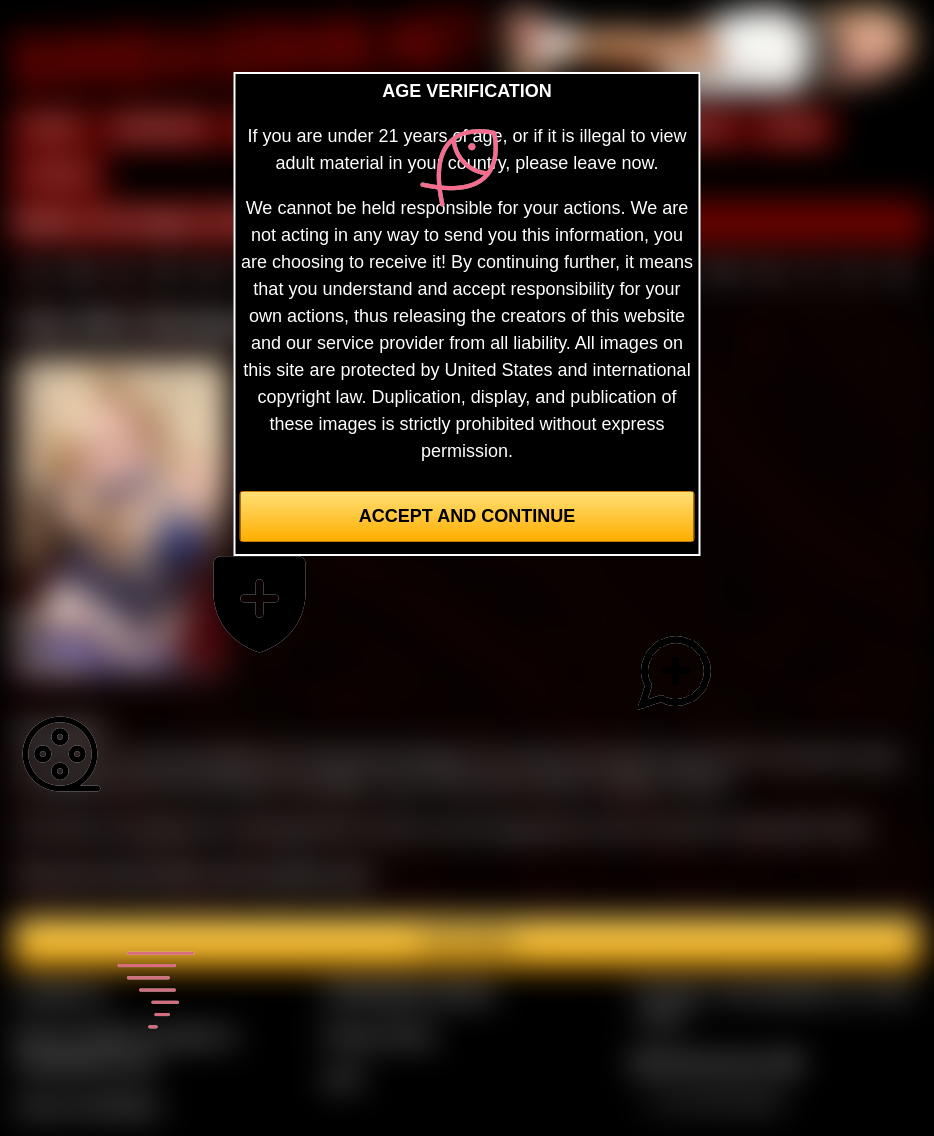 The height and width of the screenshot is (1136, 934). I want to click on access fishing or aquatic content, so click(462, 165).